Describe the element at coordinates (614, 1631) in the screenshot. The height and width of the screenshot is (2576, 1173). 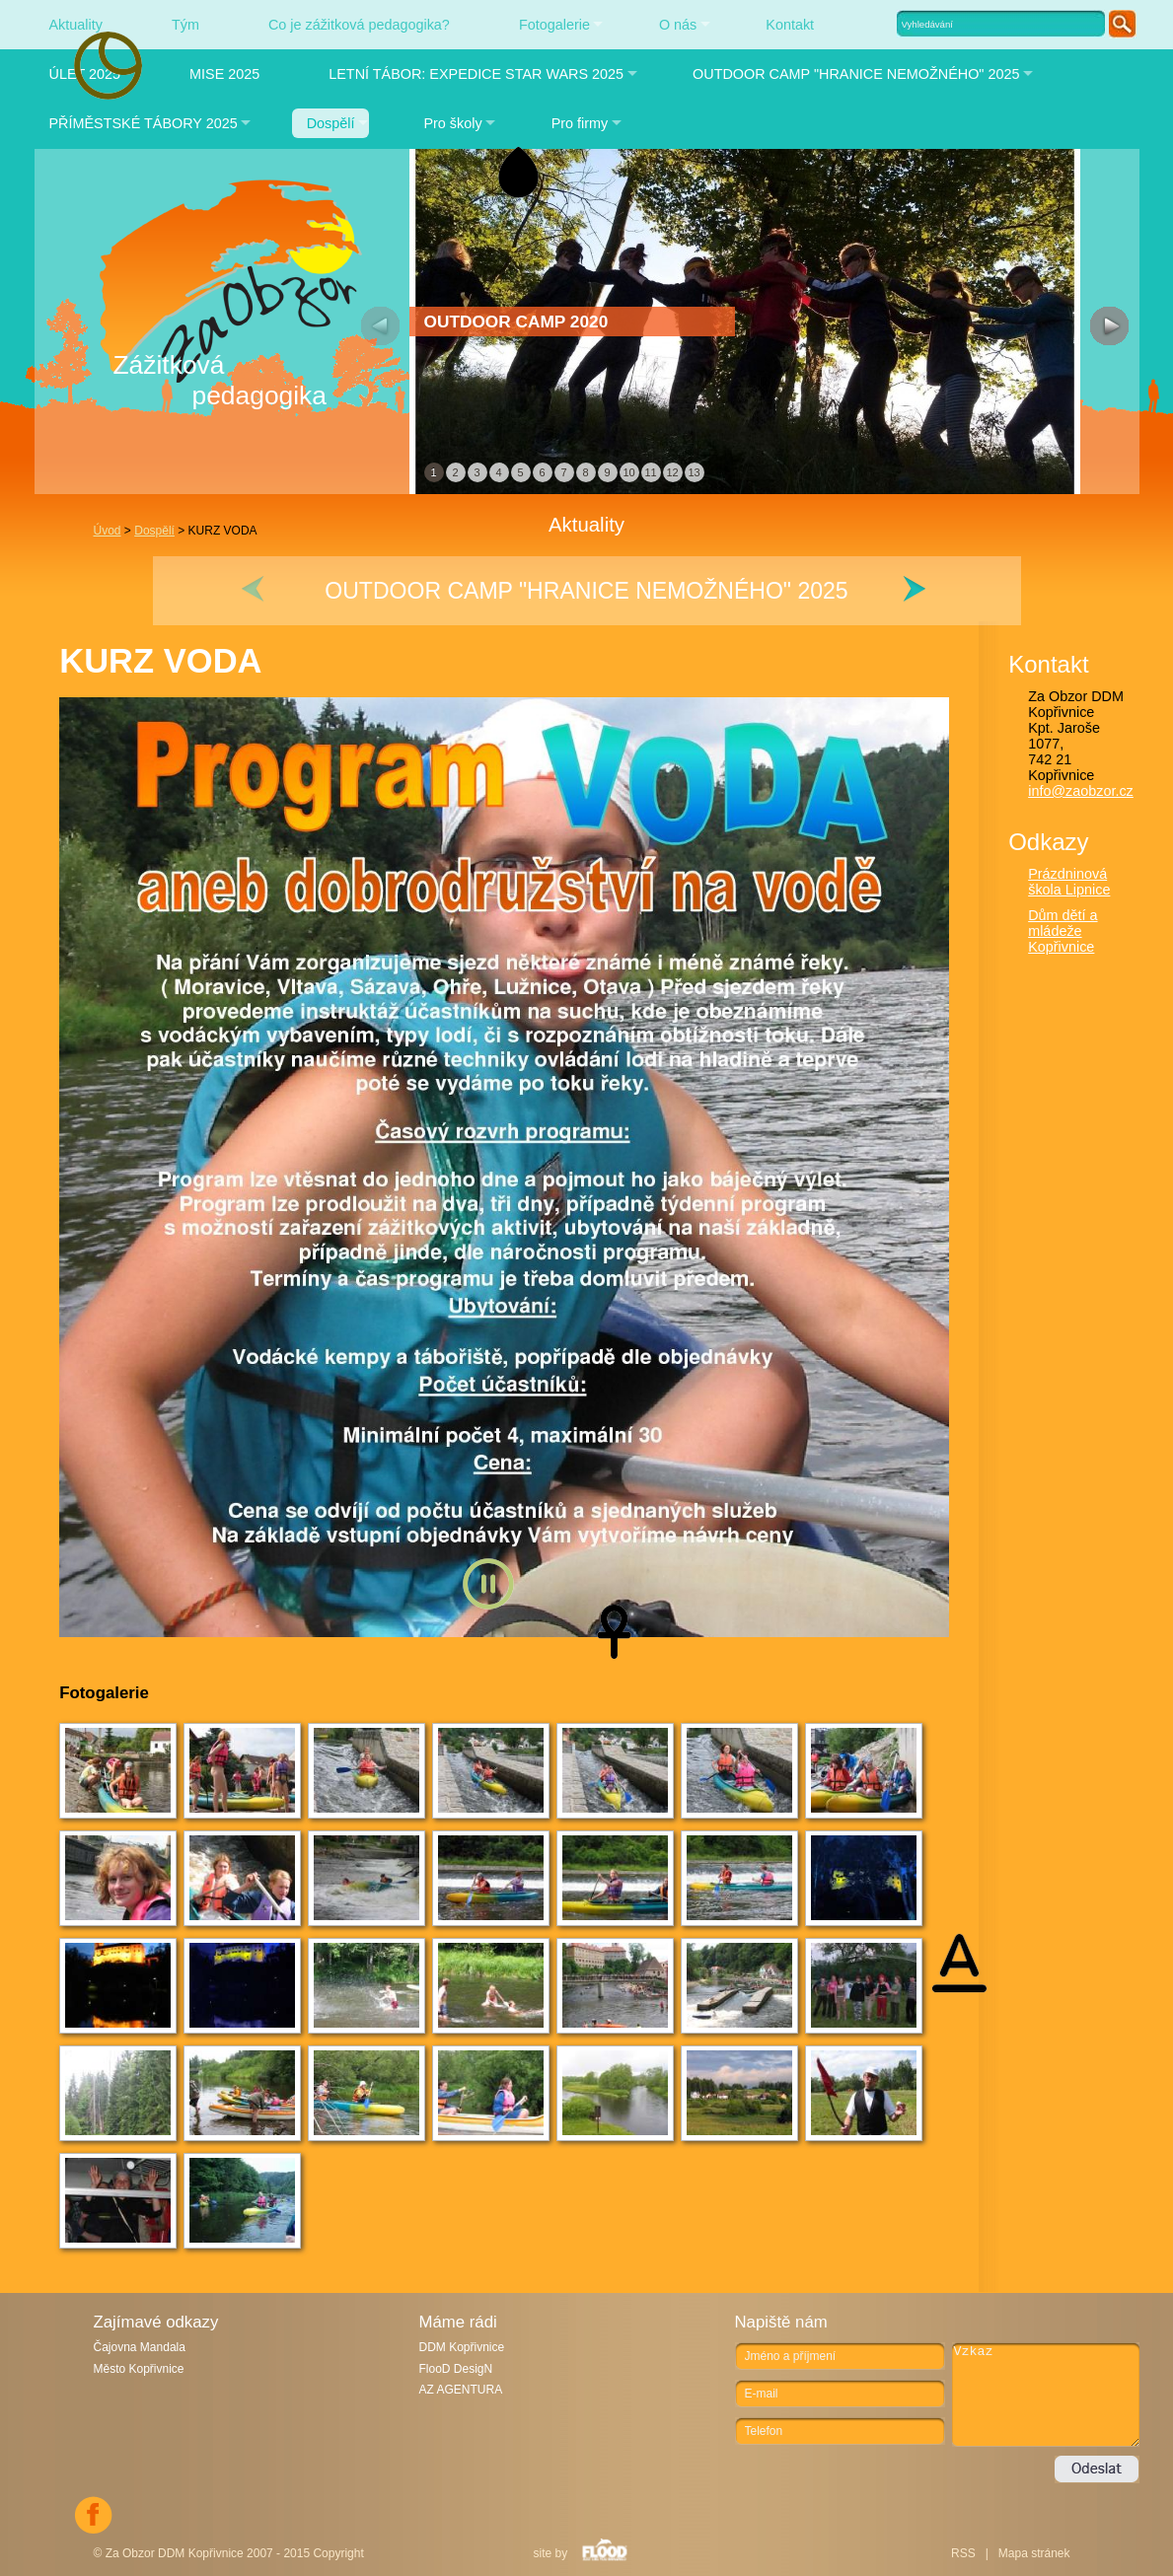
I see `indicates egyptian or ancient history content` at that location.